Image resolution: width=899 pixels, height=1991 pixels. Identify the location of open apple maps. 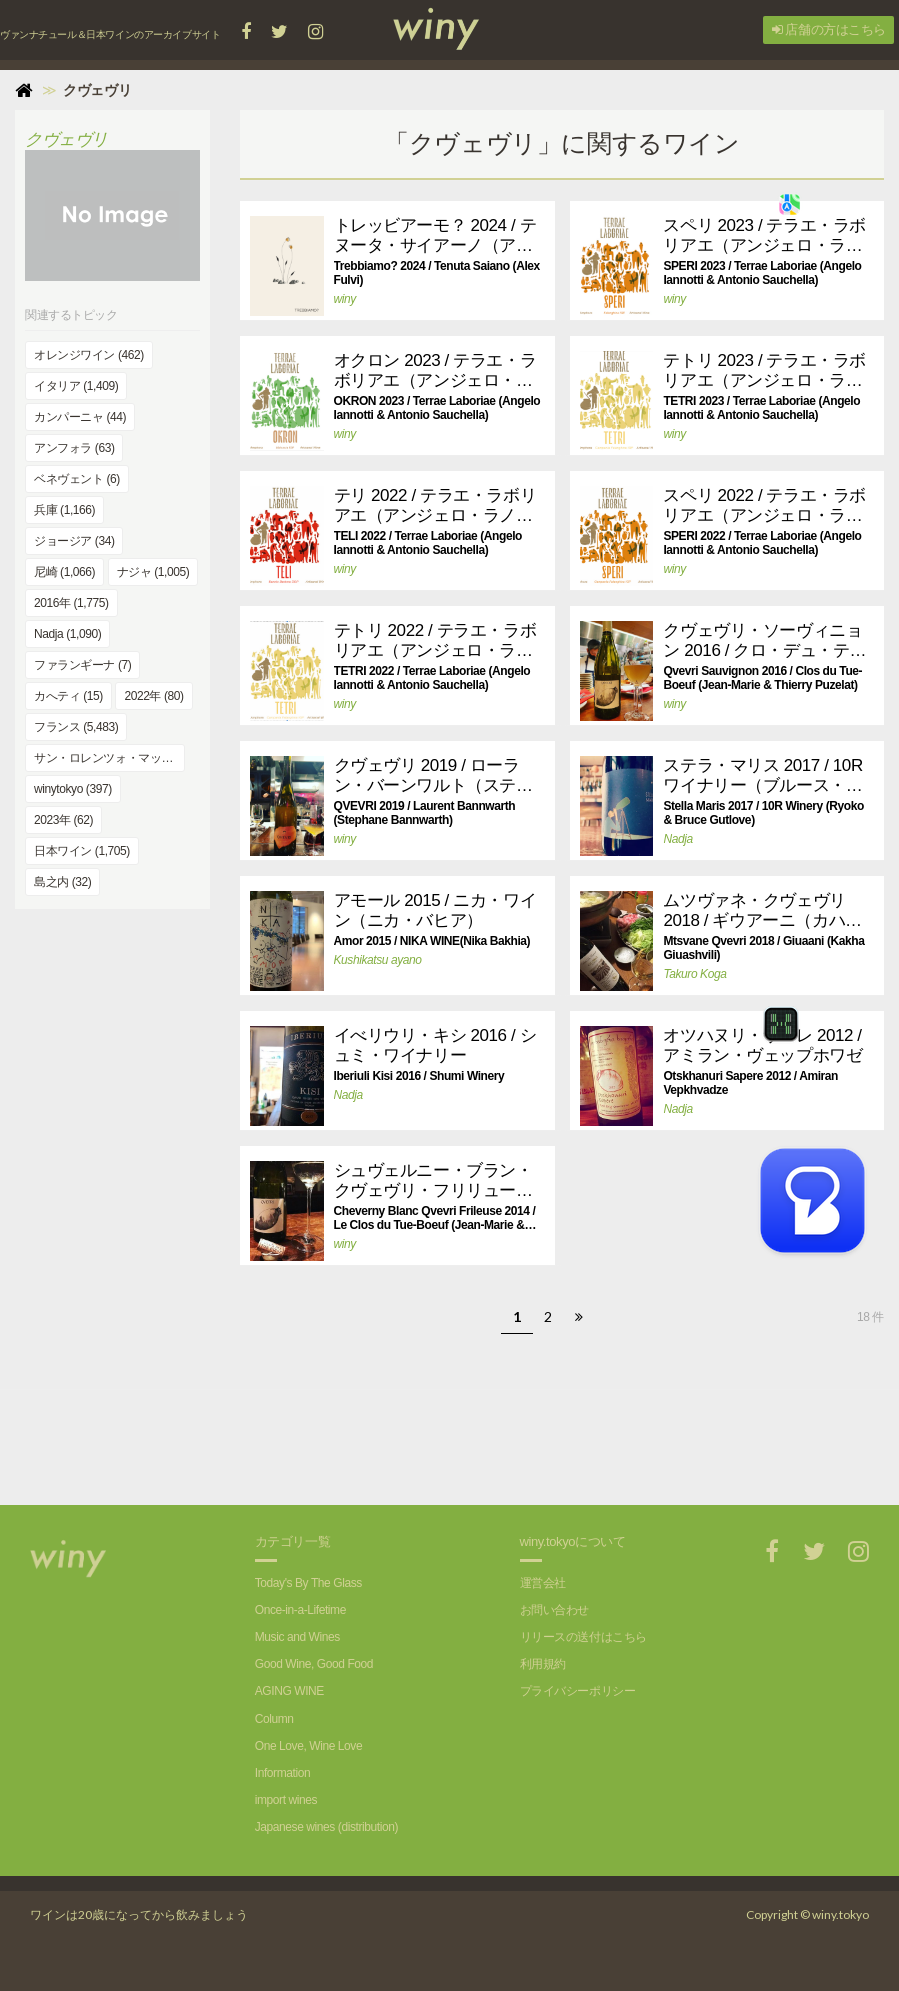
(789, 204).